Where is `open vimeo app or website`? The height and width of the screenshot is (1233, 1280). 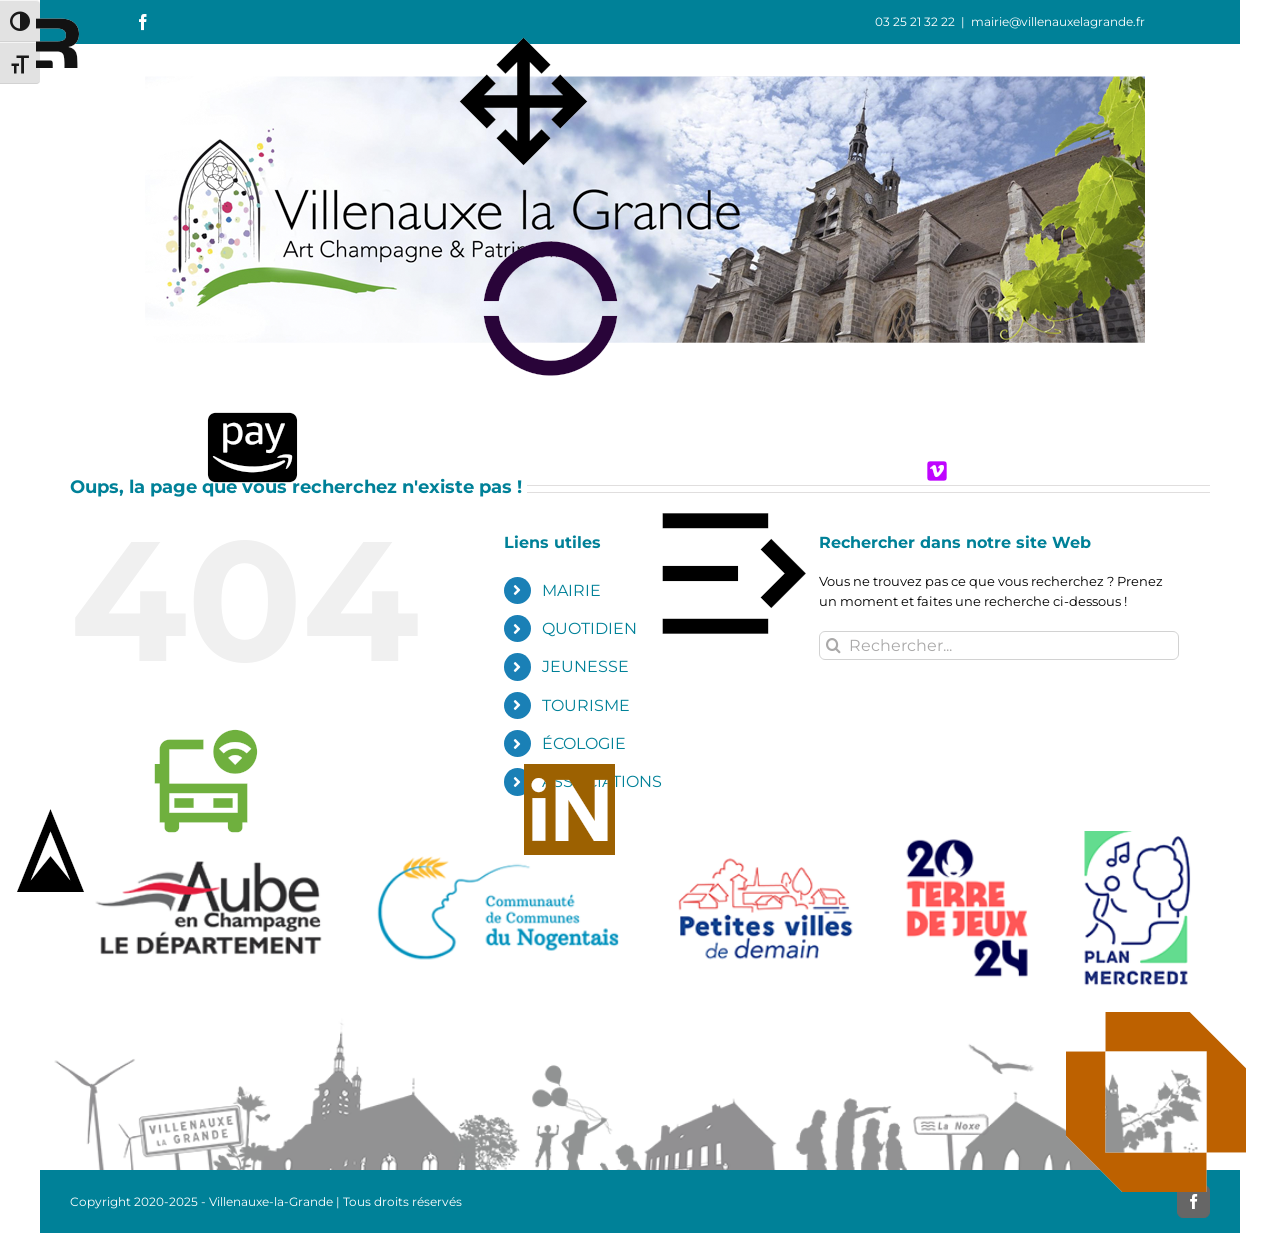 open vimeo app or website is located at coordinates (937, 471).